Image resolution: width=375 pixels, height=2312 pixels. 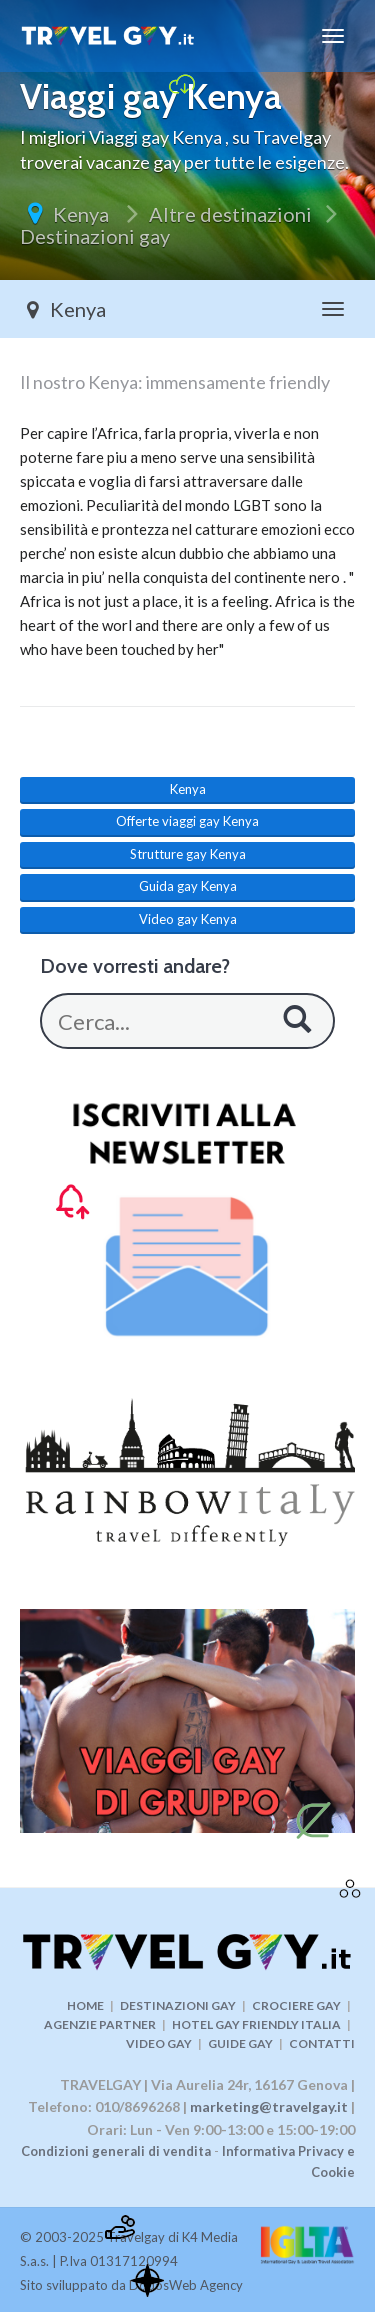 I want to click on upload or export notification settings, so click(x=71, y=1201).